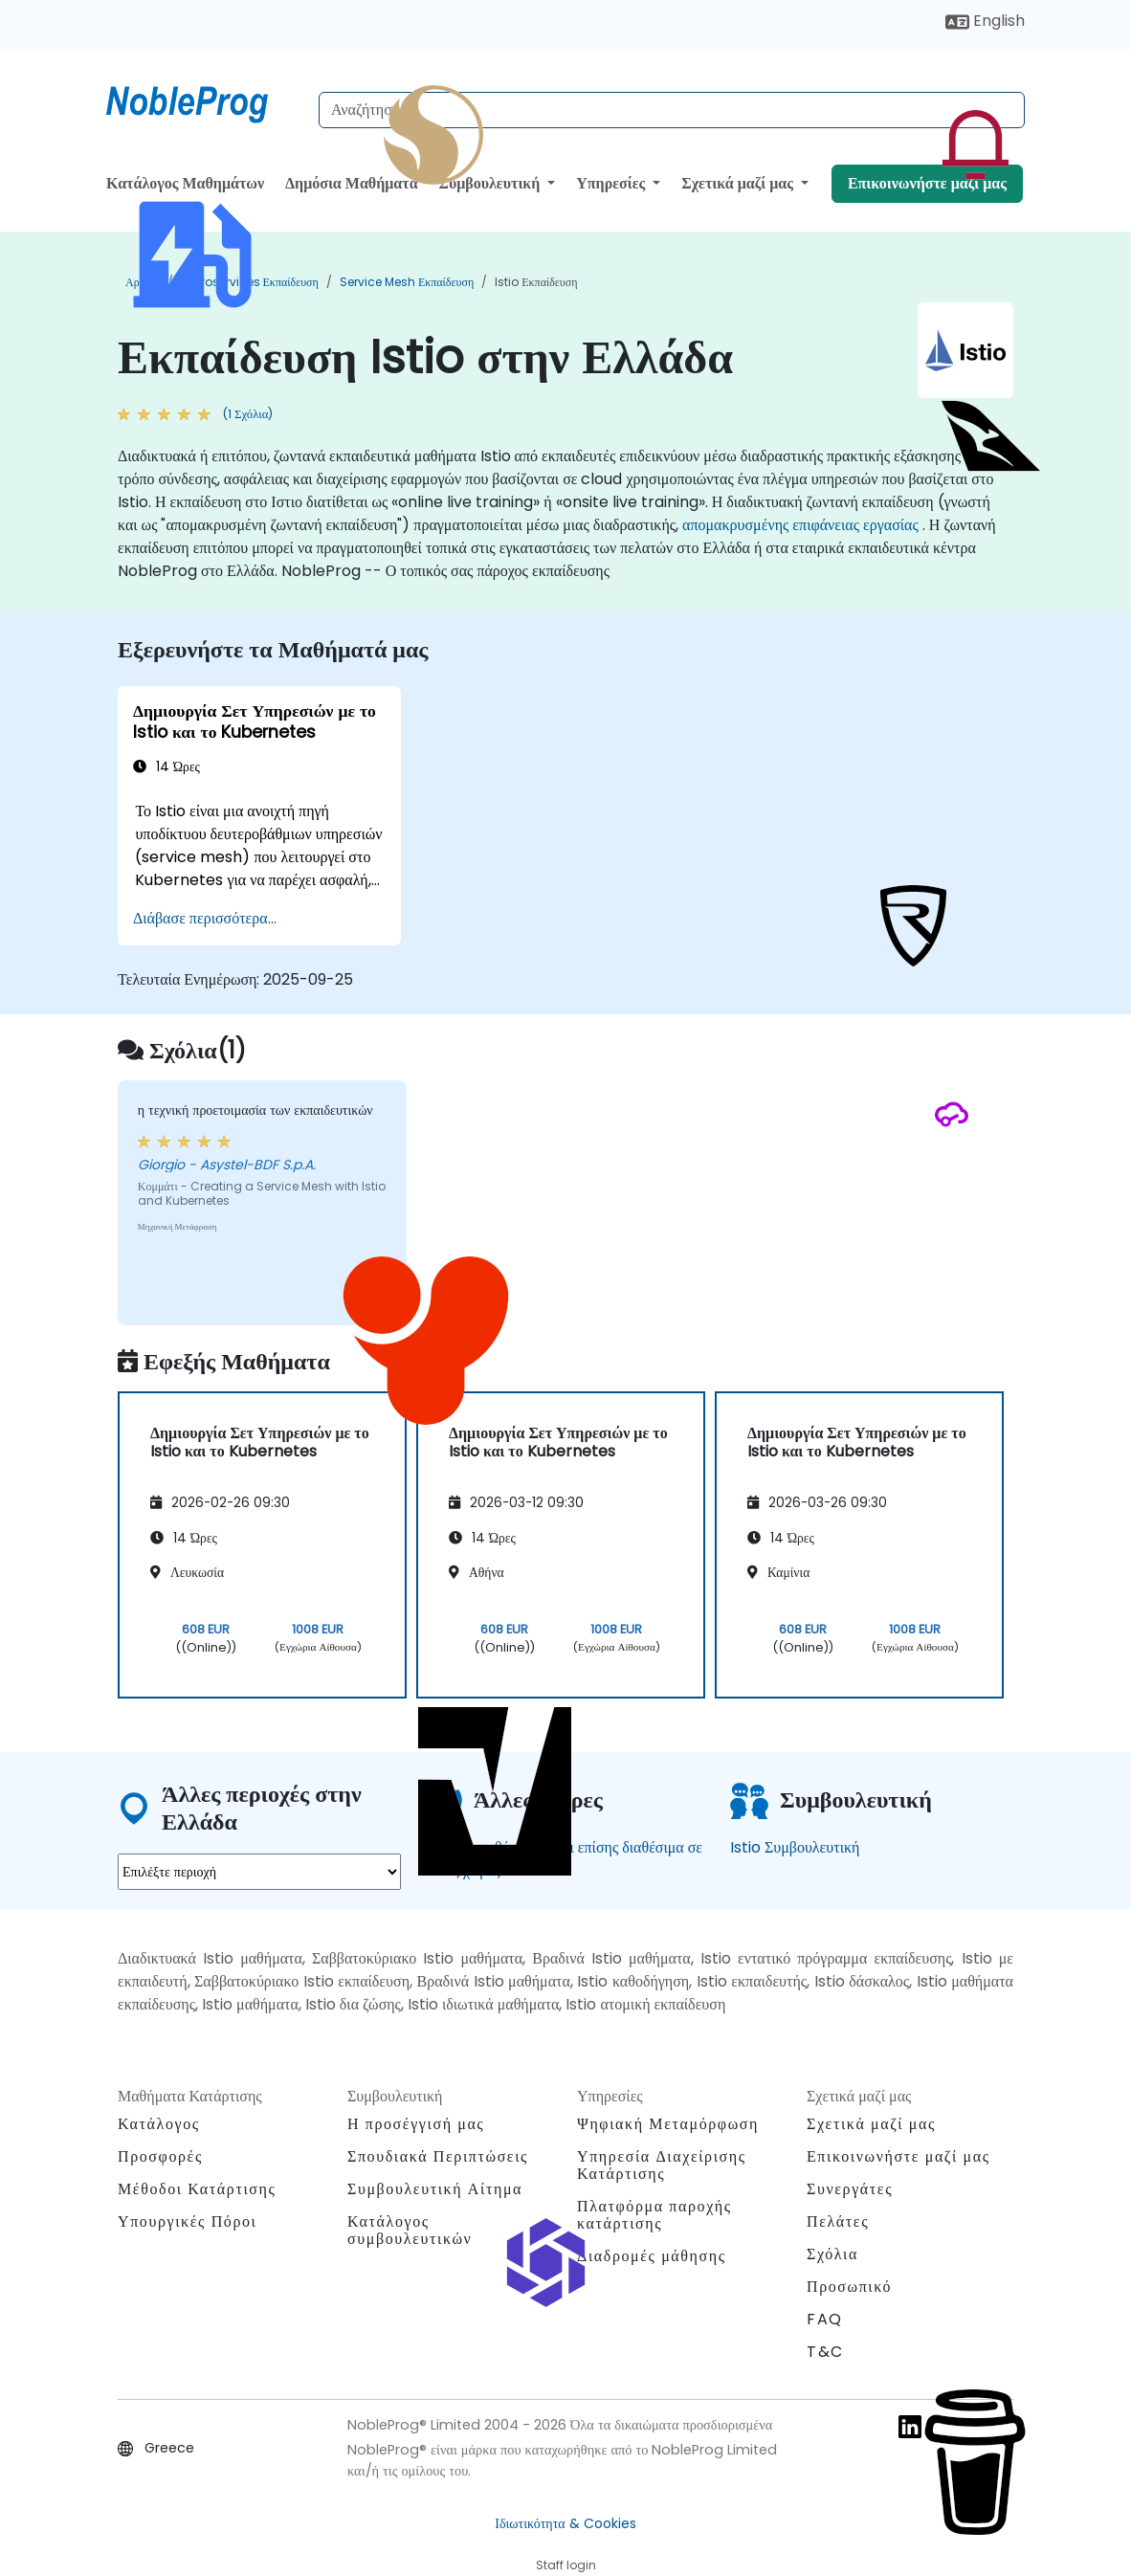 This screenshot has width=1131, height=2576. Describe the element at coordinates (426, 1341) in the screenshot. I see `open the YOLO anonymous messaging app` at that location.